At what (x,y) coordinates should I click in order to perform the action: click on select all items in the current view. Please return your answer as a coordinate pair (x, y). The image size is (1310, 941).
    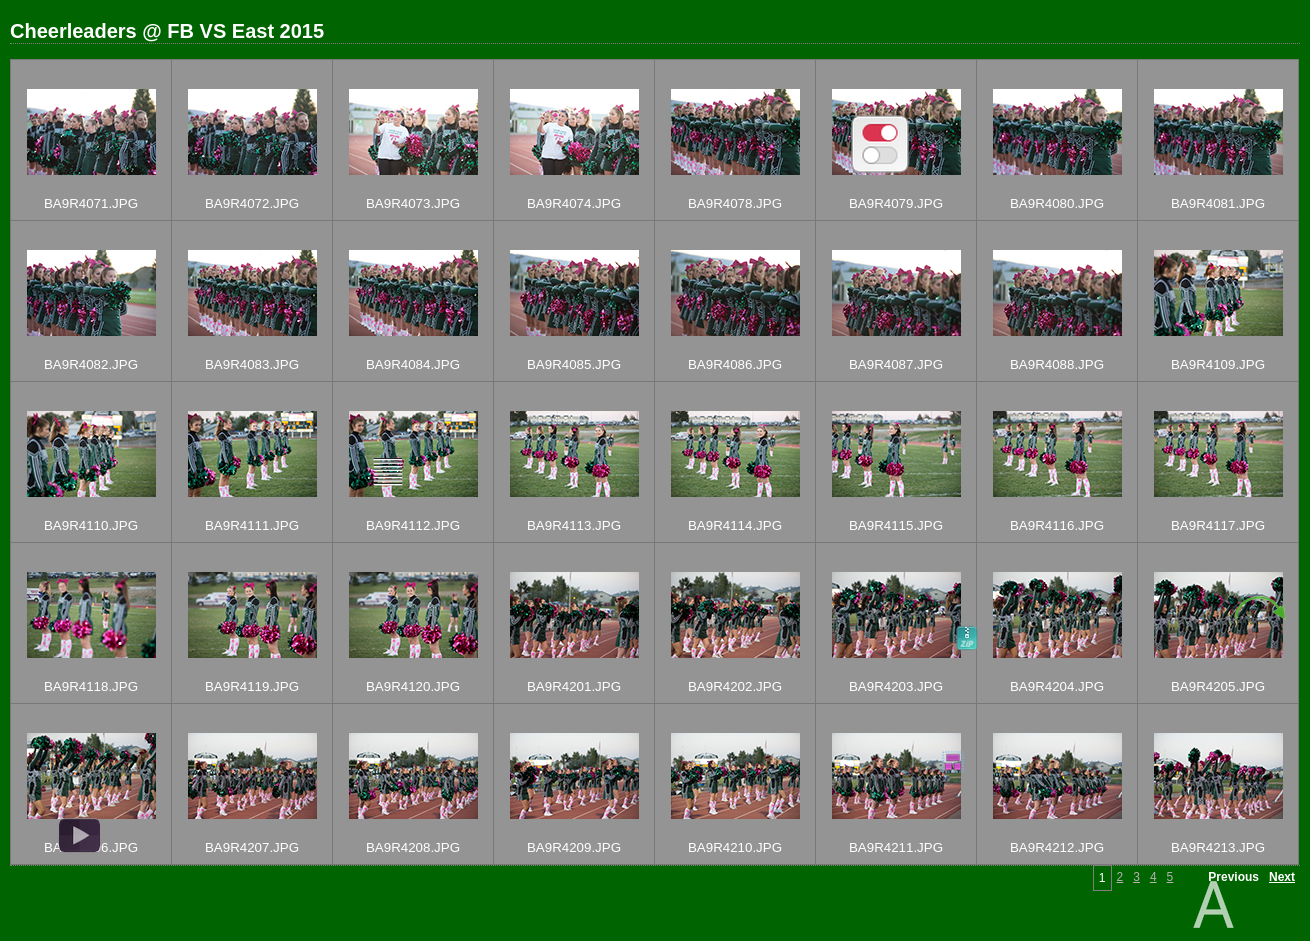
    Looking at the image, I should click on (953, 762).